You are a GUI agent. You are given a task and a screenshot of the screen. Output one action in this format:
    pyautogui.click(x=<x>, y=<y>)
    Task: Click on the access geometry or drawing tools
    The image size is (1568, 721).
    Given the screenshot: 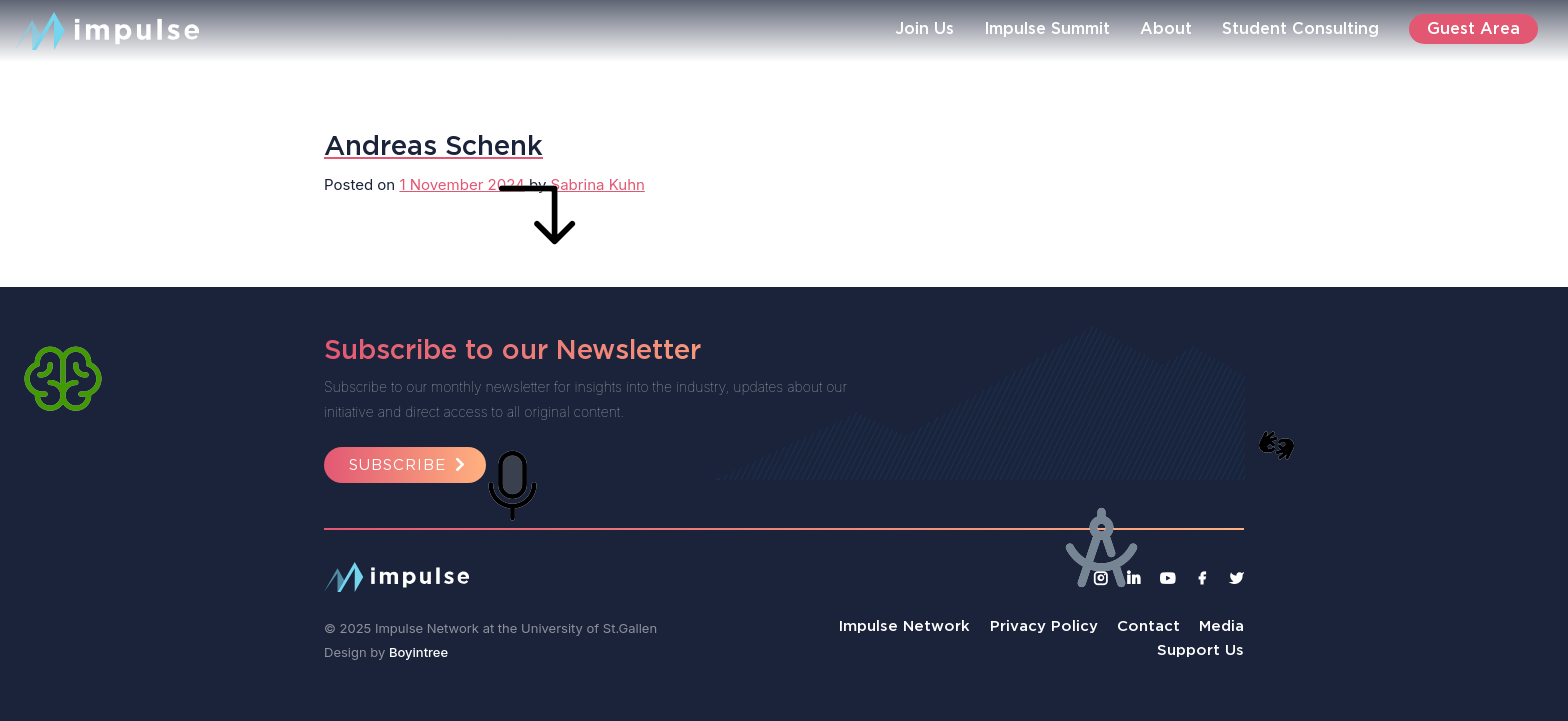 What is the action you would take?
    pyautogui.click(x=1101, y=547)
    